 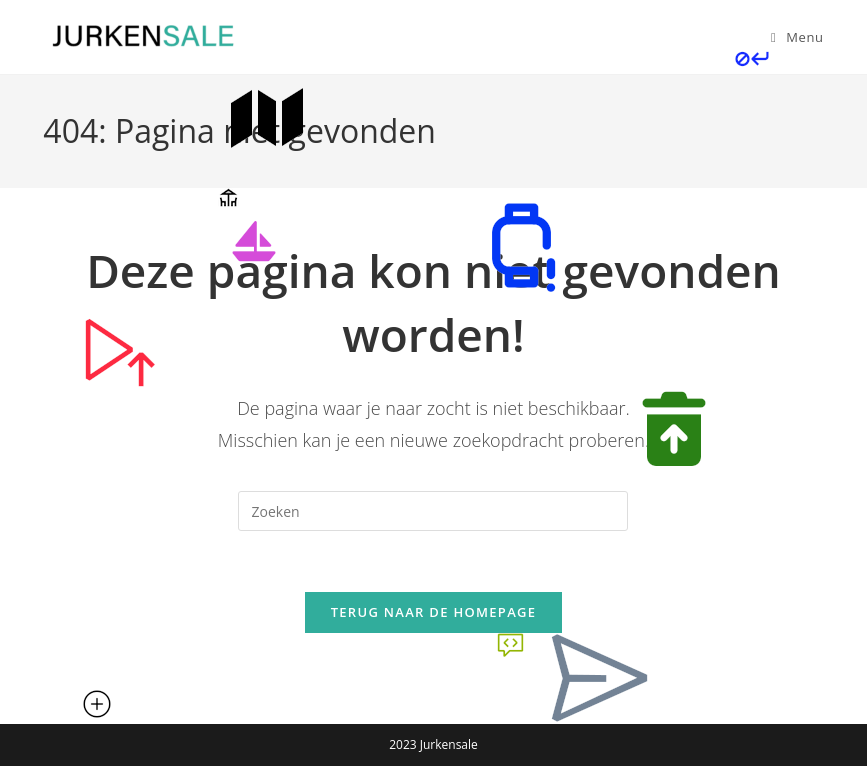 I want to click on access sailing or boating features, so click(x=254, y=244).